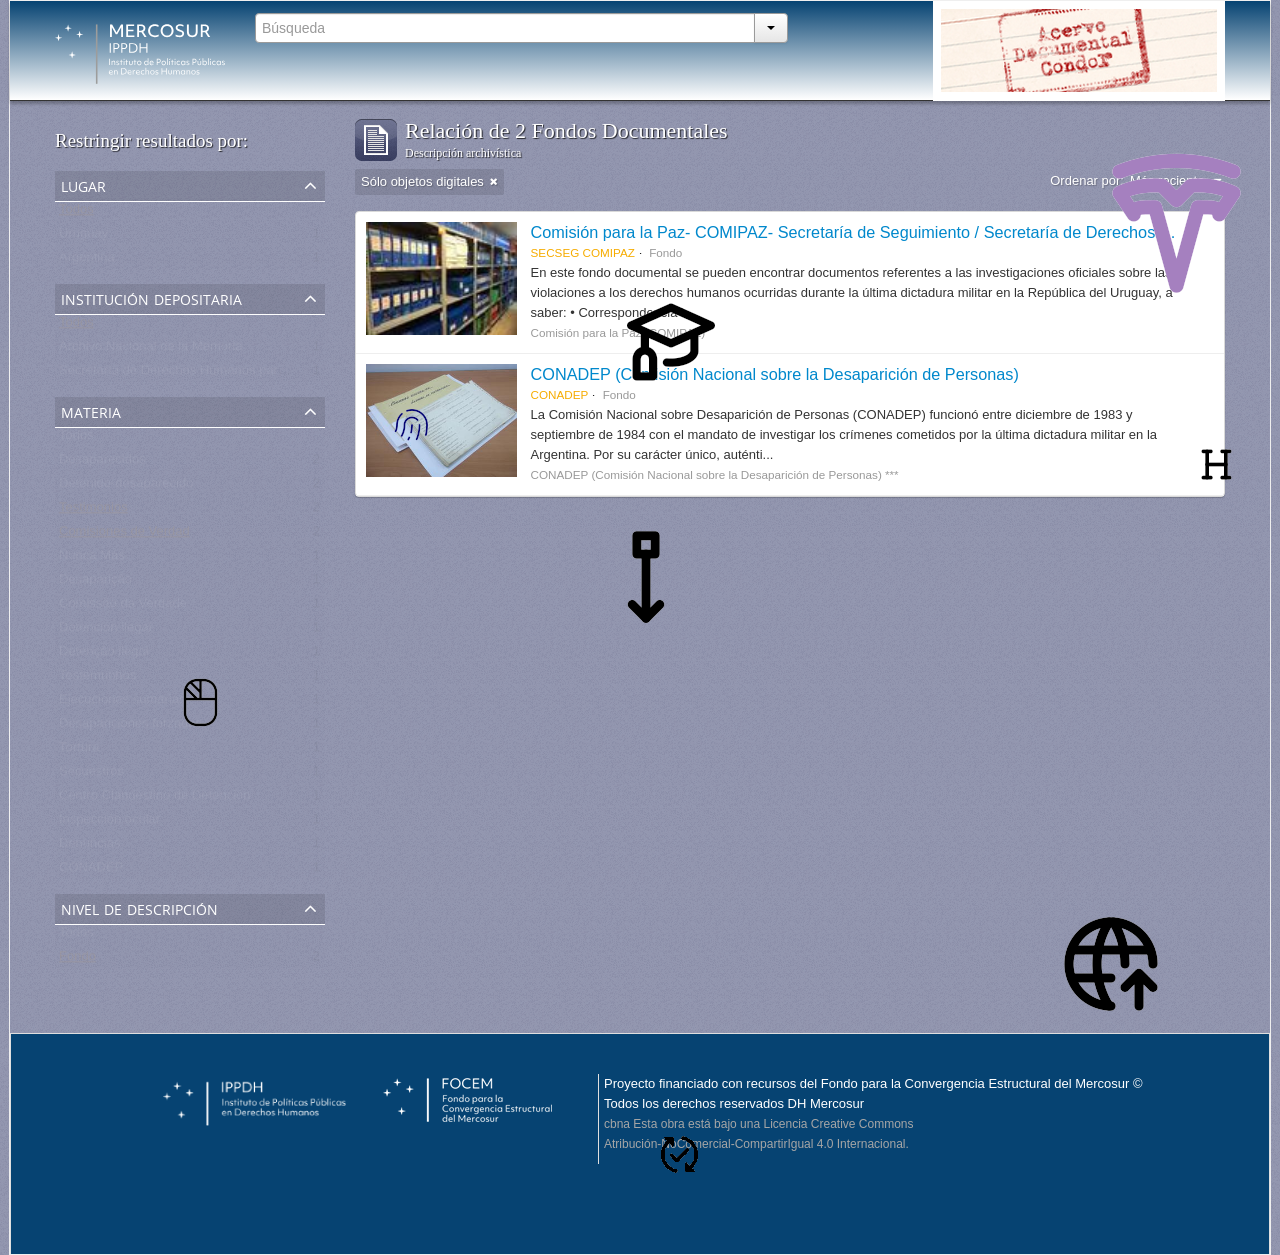 This screenshot has width=1280, height=1255. Describe the element at coordinates (1111, 964) in the screenshot. I see `upload content to the web` at that location.